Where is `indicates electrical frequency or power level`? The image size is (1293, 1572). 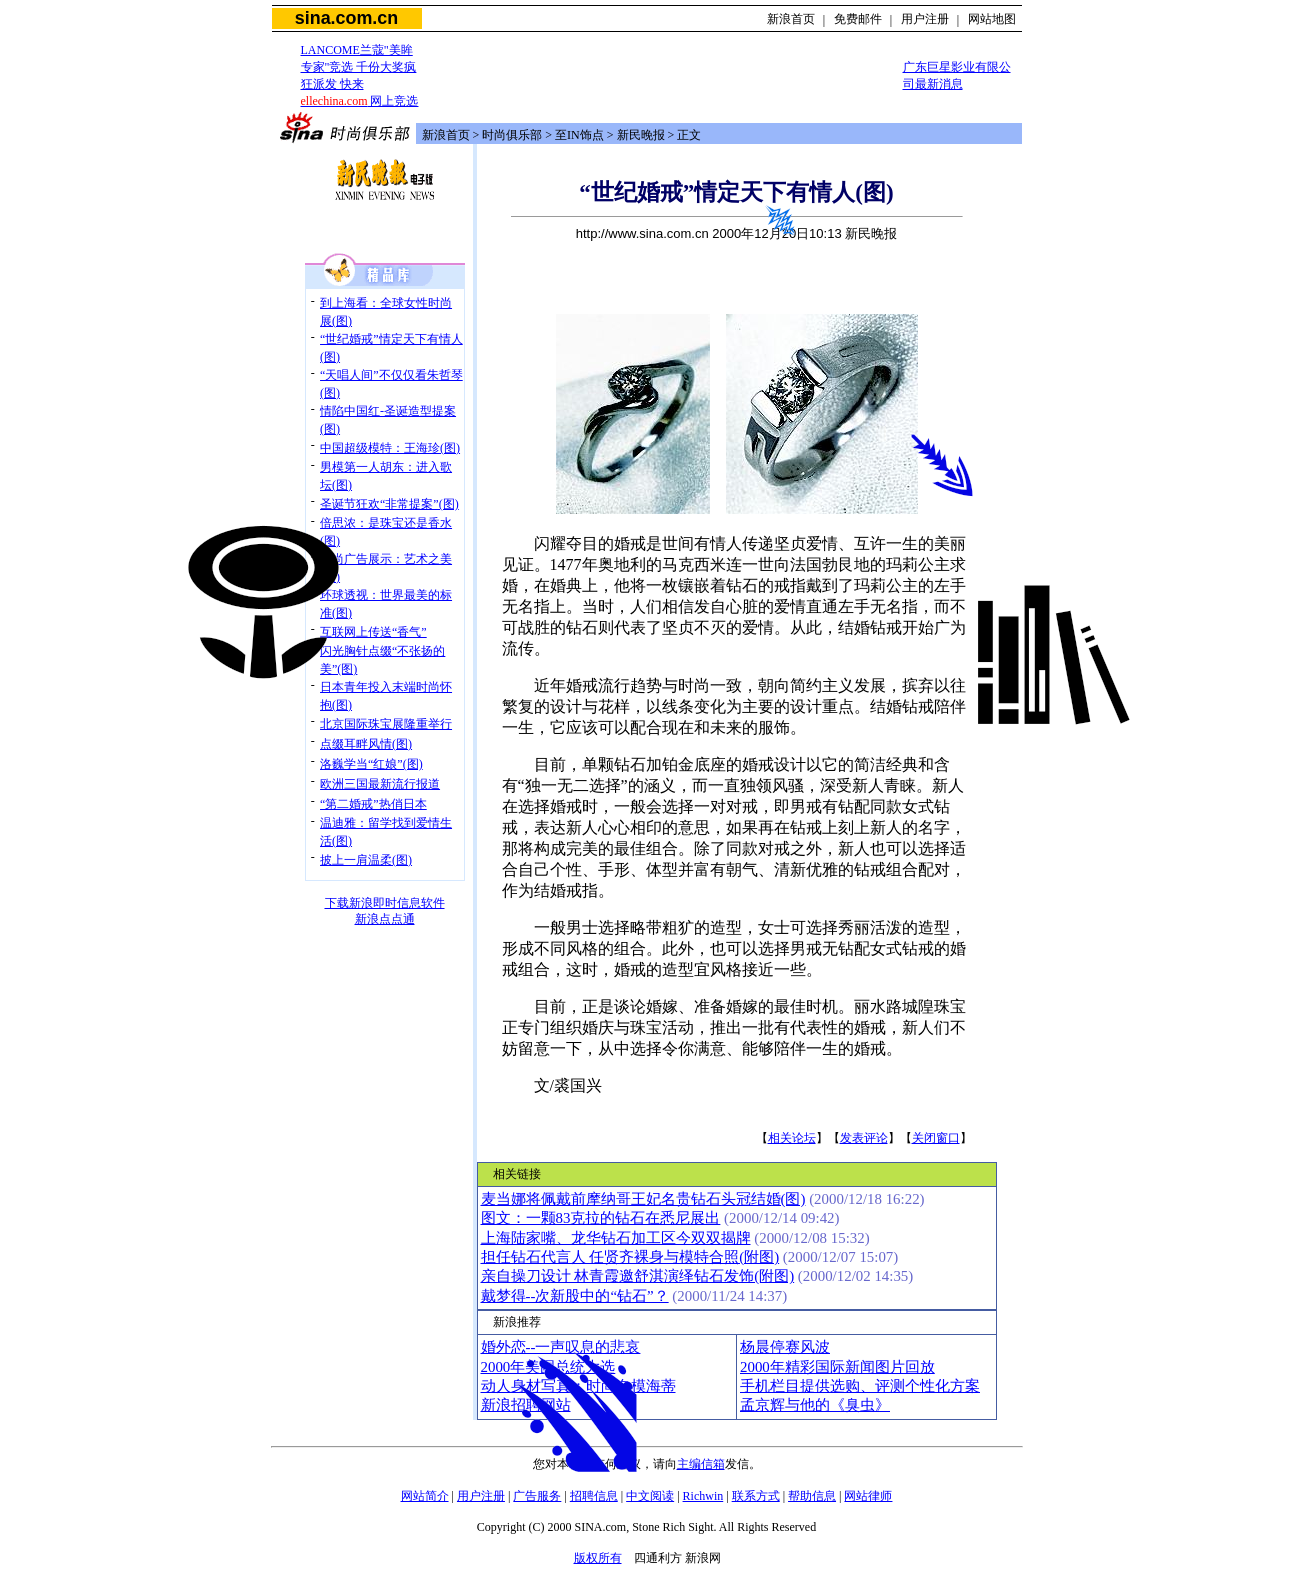
indicates electrical frequency or power level is located at coordinates (780, 220).